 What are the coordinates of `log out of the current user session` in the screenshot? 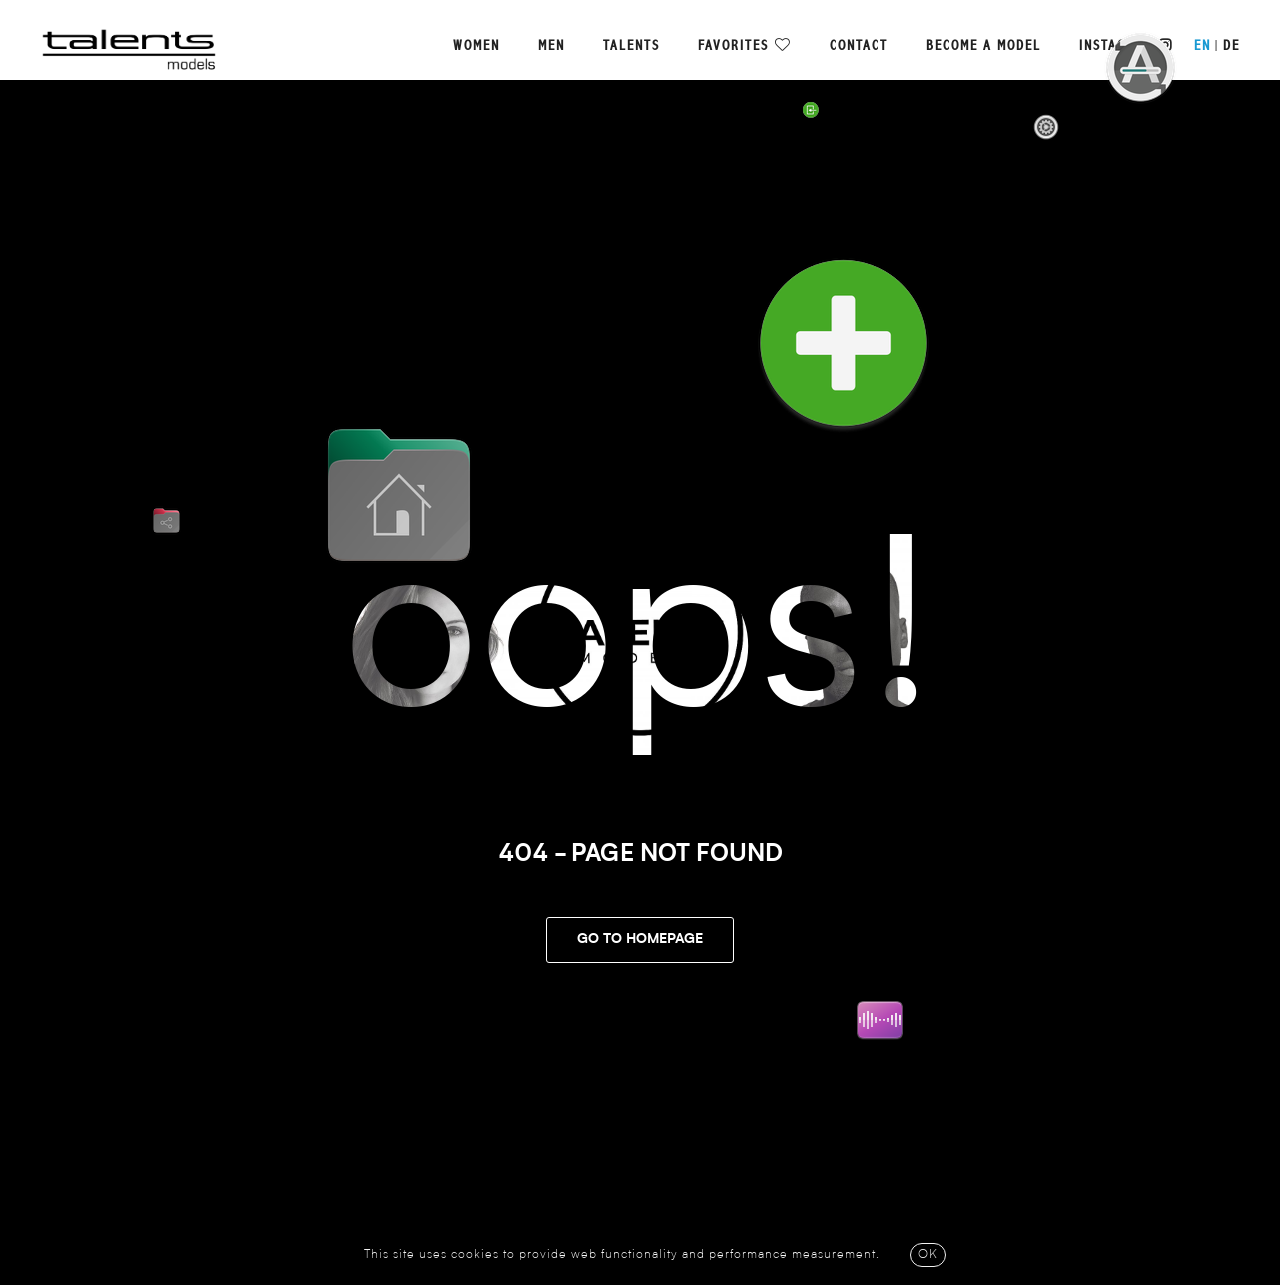 It's located at (811, 110).